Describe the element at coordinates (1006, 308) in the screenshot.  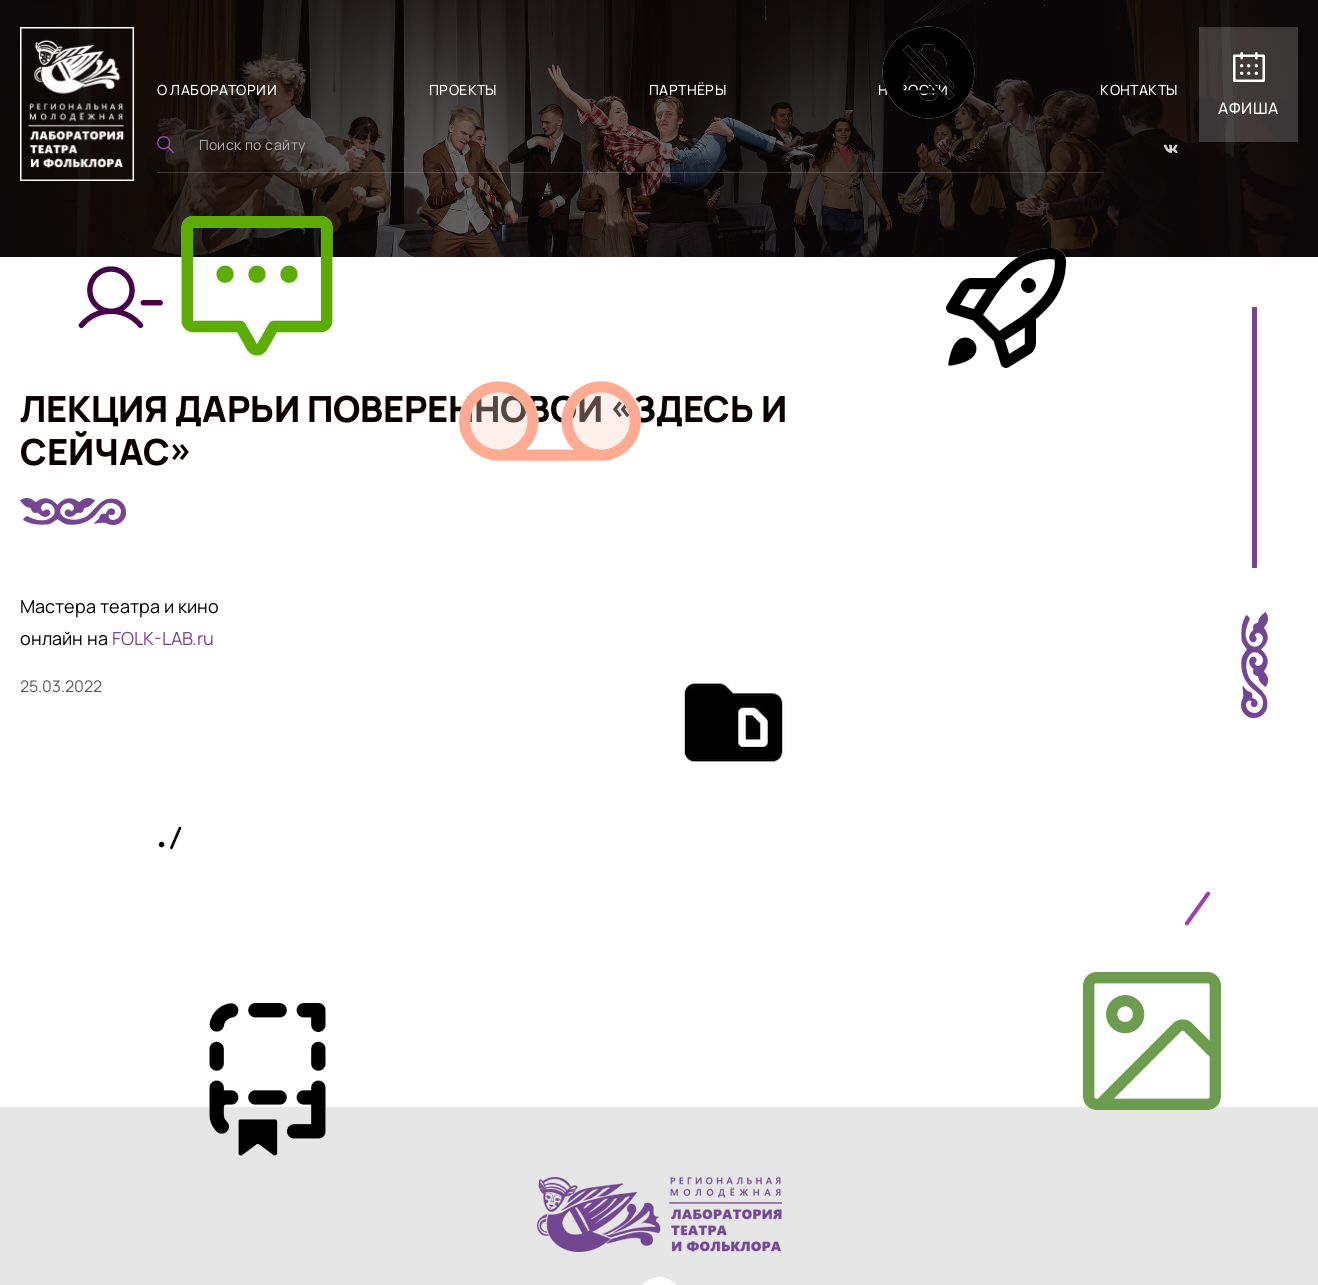
I see `launch or deploy a project` at that location.